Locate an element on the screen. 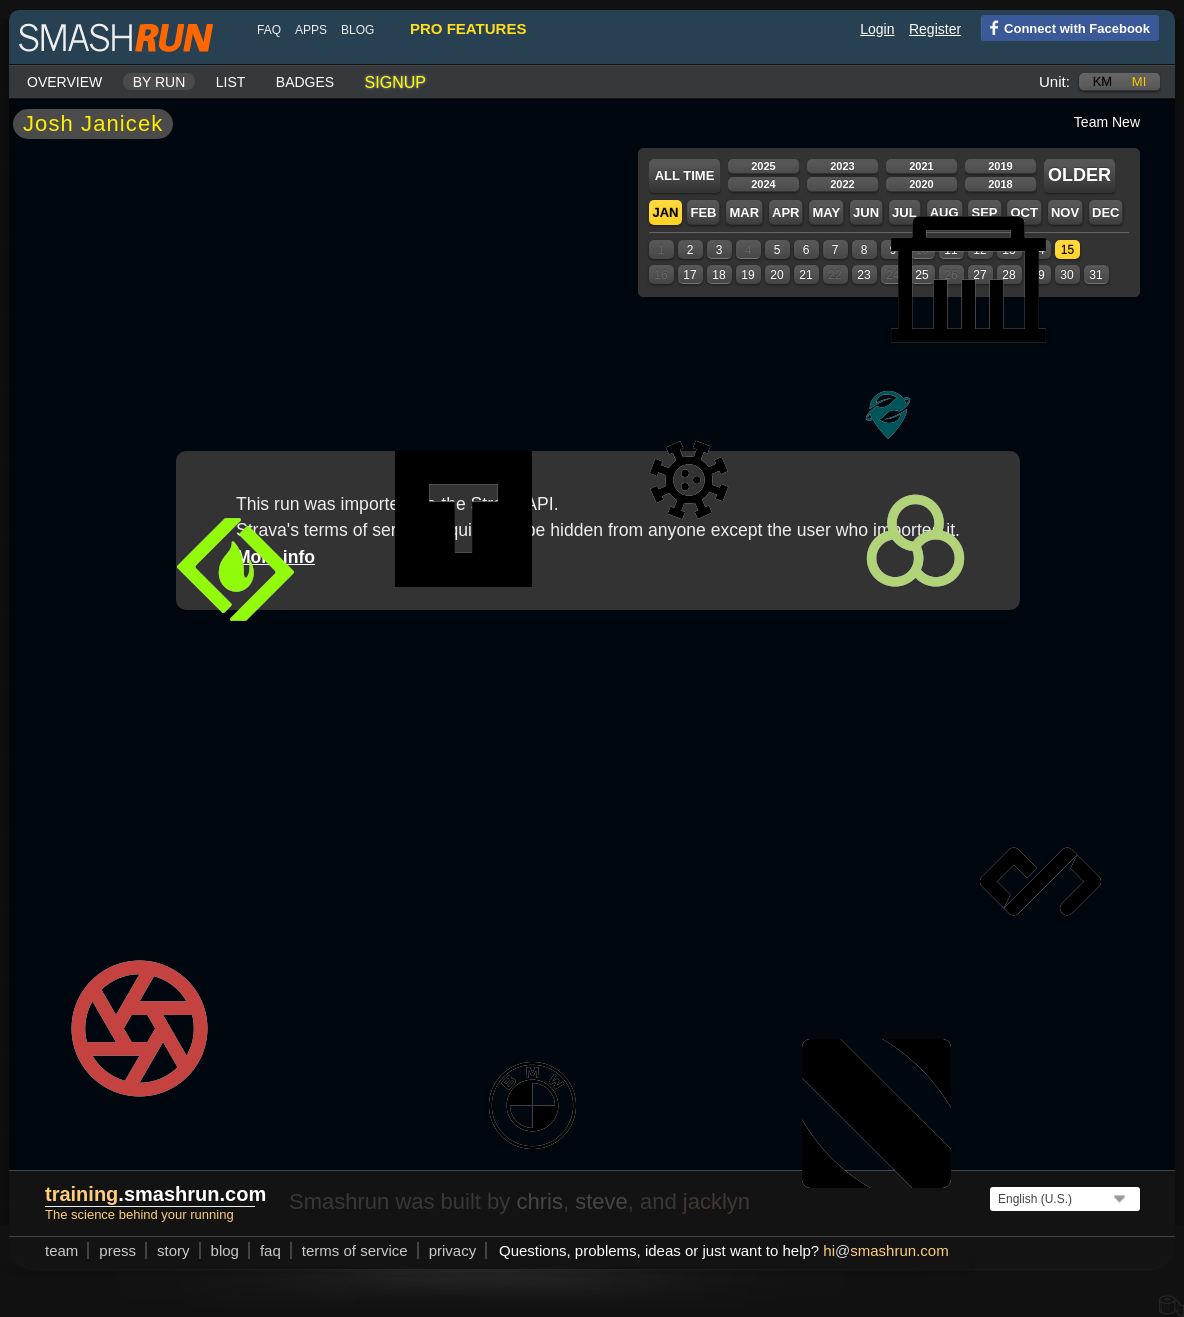 This screenshot has width=1184, height=1317. indicates virus or infection detected is located at coordinates (689, 480).